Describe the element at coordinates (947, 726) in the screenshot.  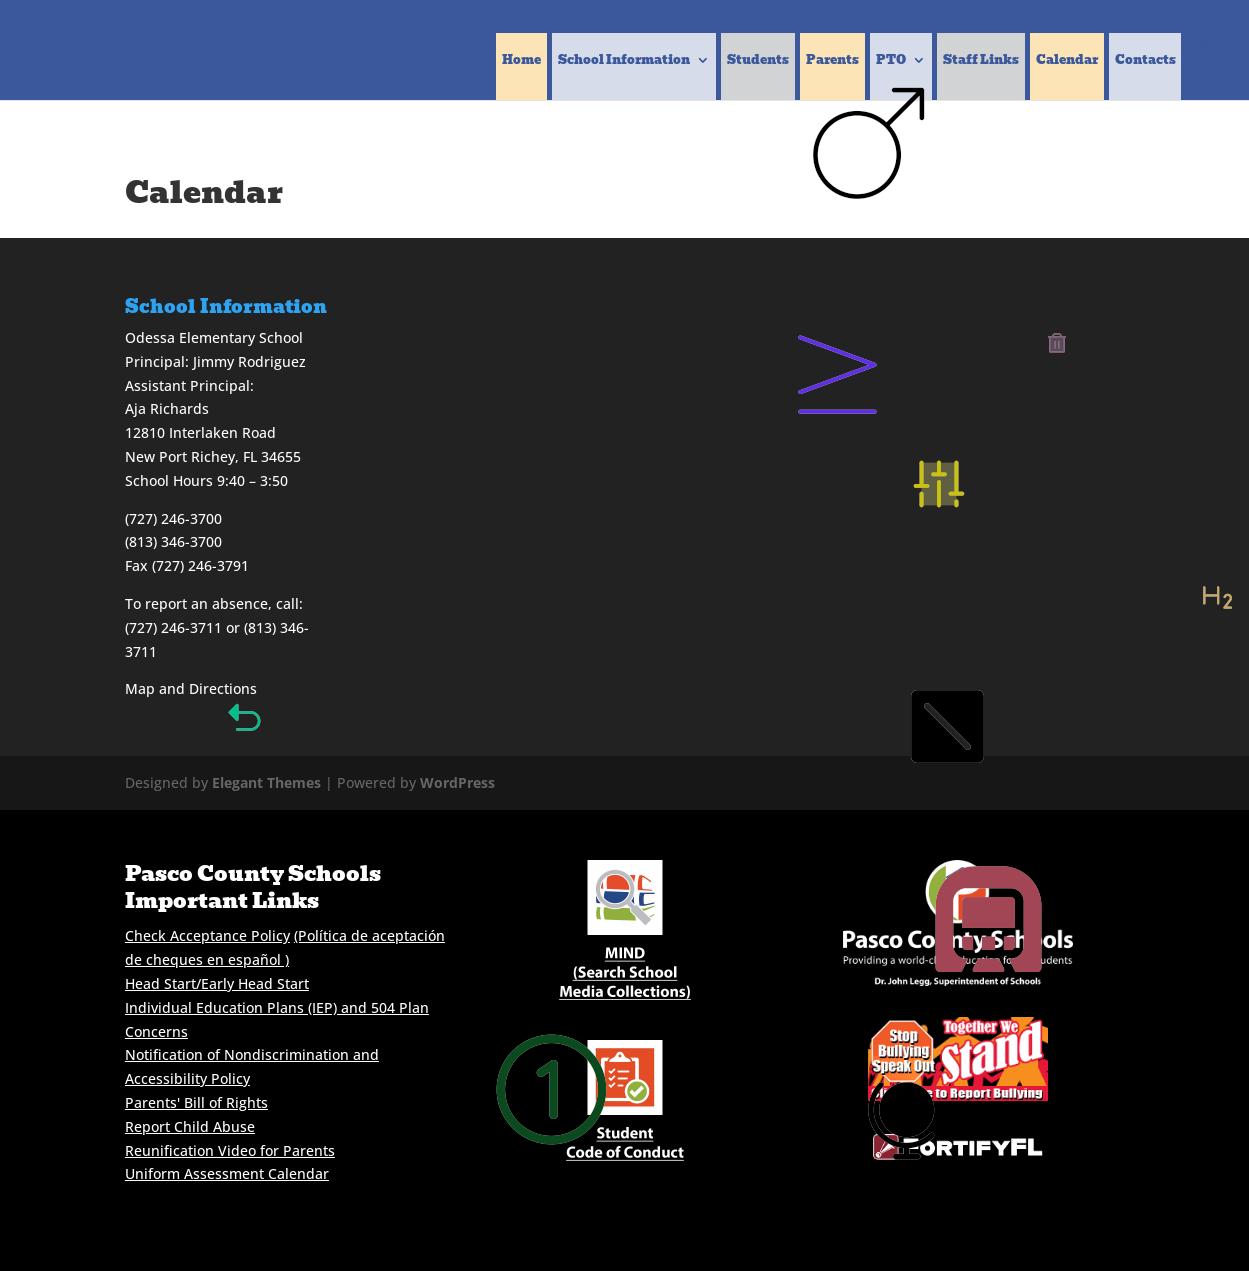
I see `placeholder for missing or unavailable image content` at that location.